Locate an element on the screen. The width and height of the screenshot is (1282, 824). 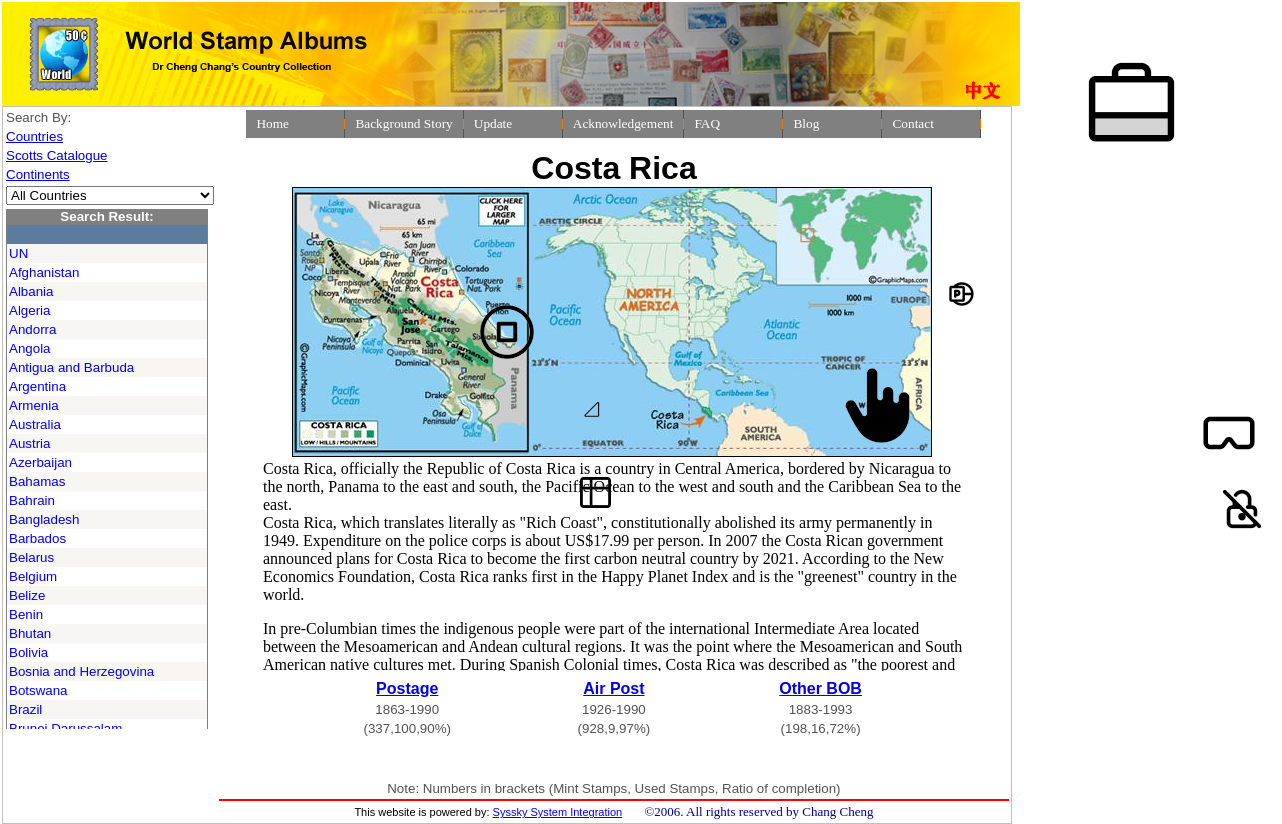
tap or click to interact is located at coordinates (877, 405).